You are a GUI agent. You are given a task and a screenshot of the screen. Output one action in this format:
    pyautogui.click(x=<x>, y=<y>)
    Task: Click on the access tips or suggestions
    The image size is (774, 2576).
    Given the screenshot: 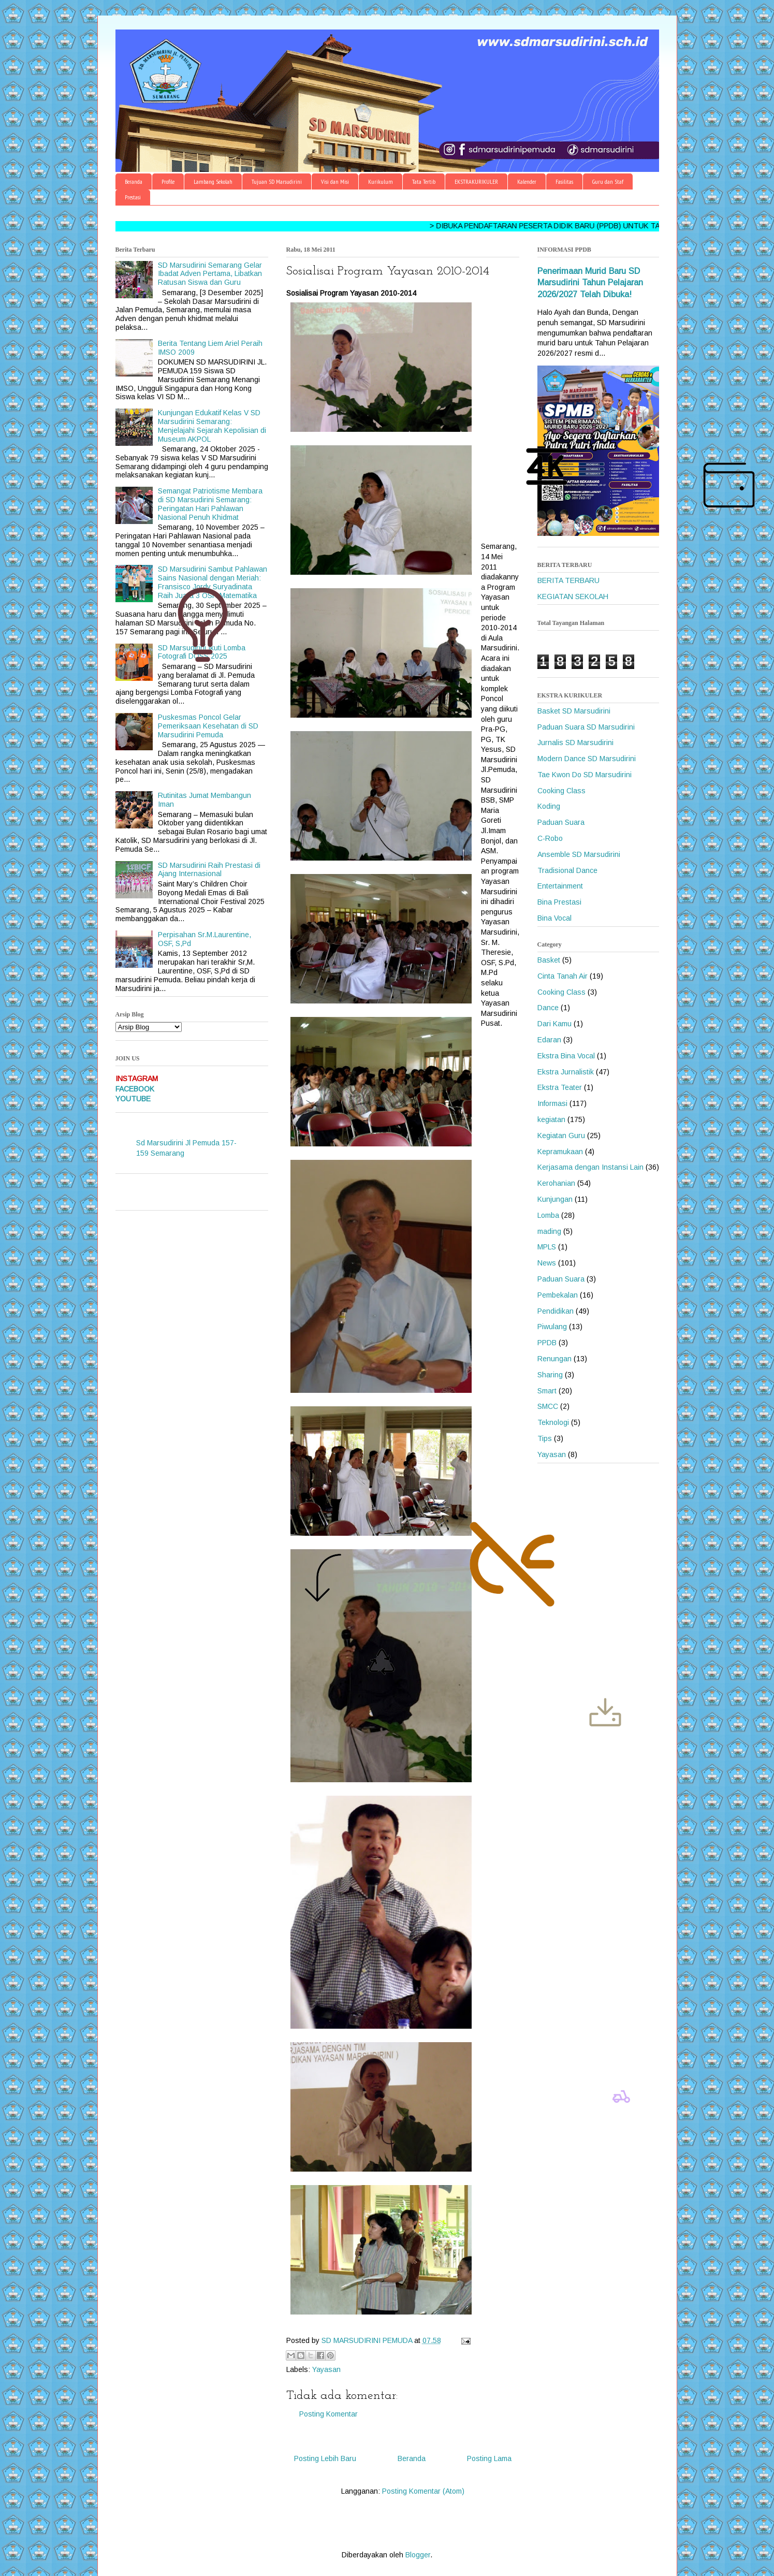 What is the action you would take?
    pyautogui.click(x=202, y=624)
    